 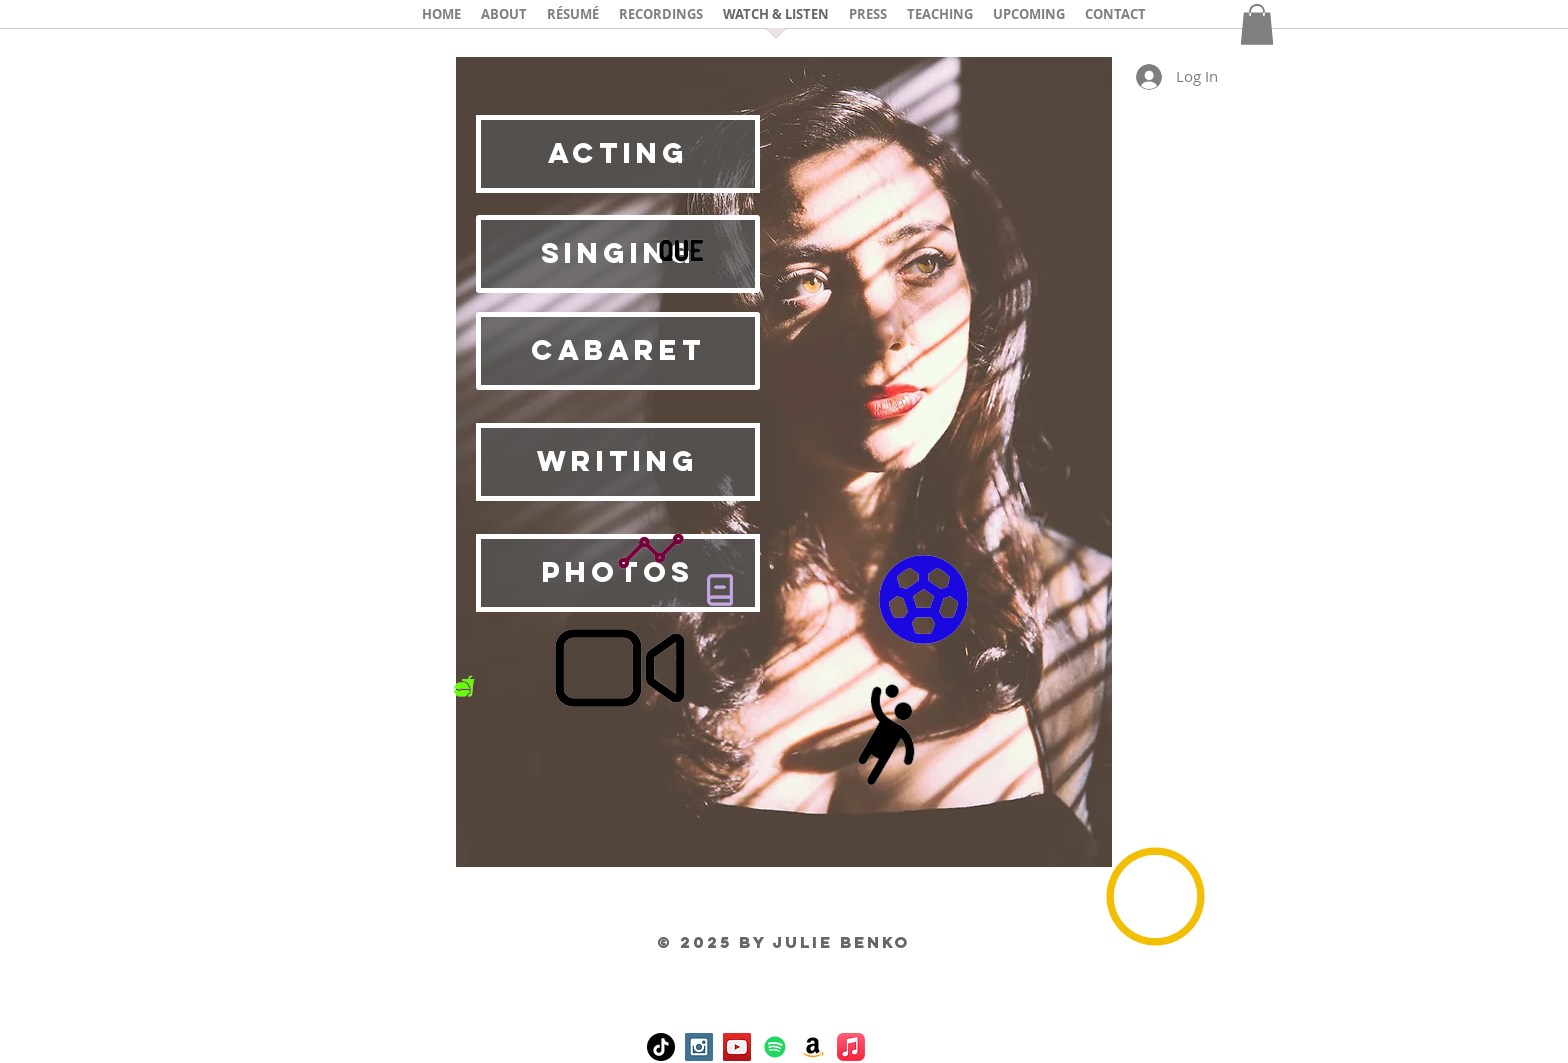 What do you see at coordinates (681, 250) in the screenshot?
I see `indicates a queue in http request handling` at bounding box center [681, 250].